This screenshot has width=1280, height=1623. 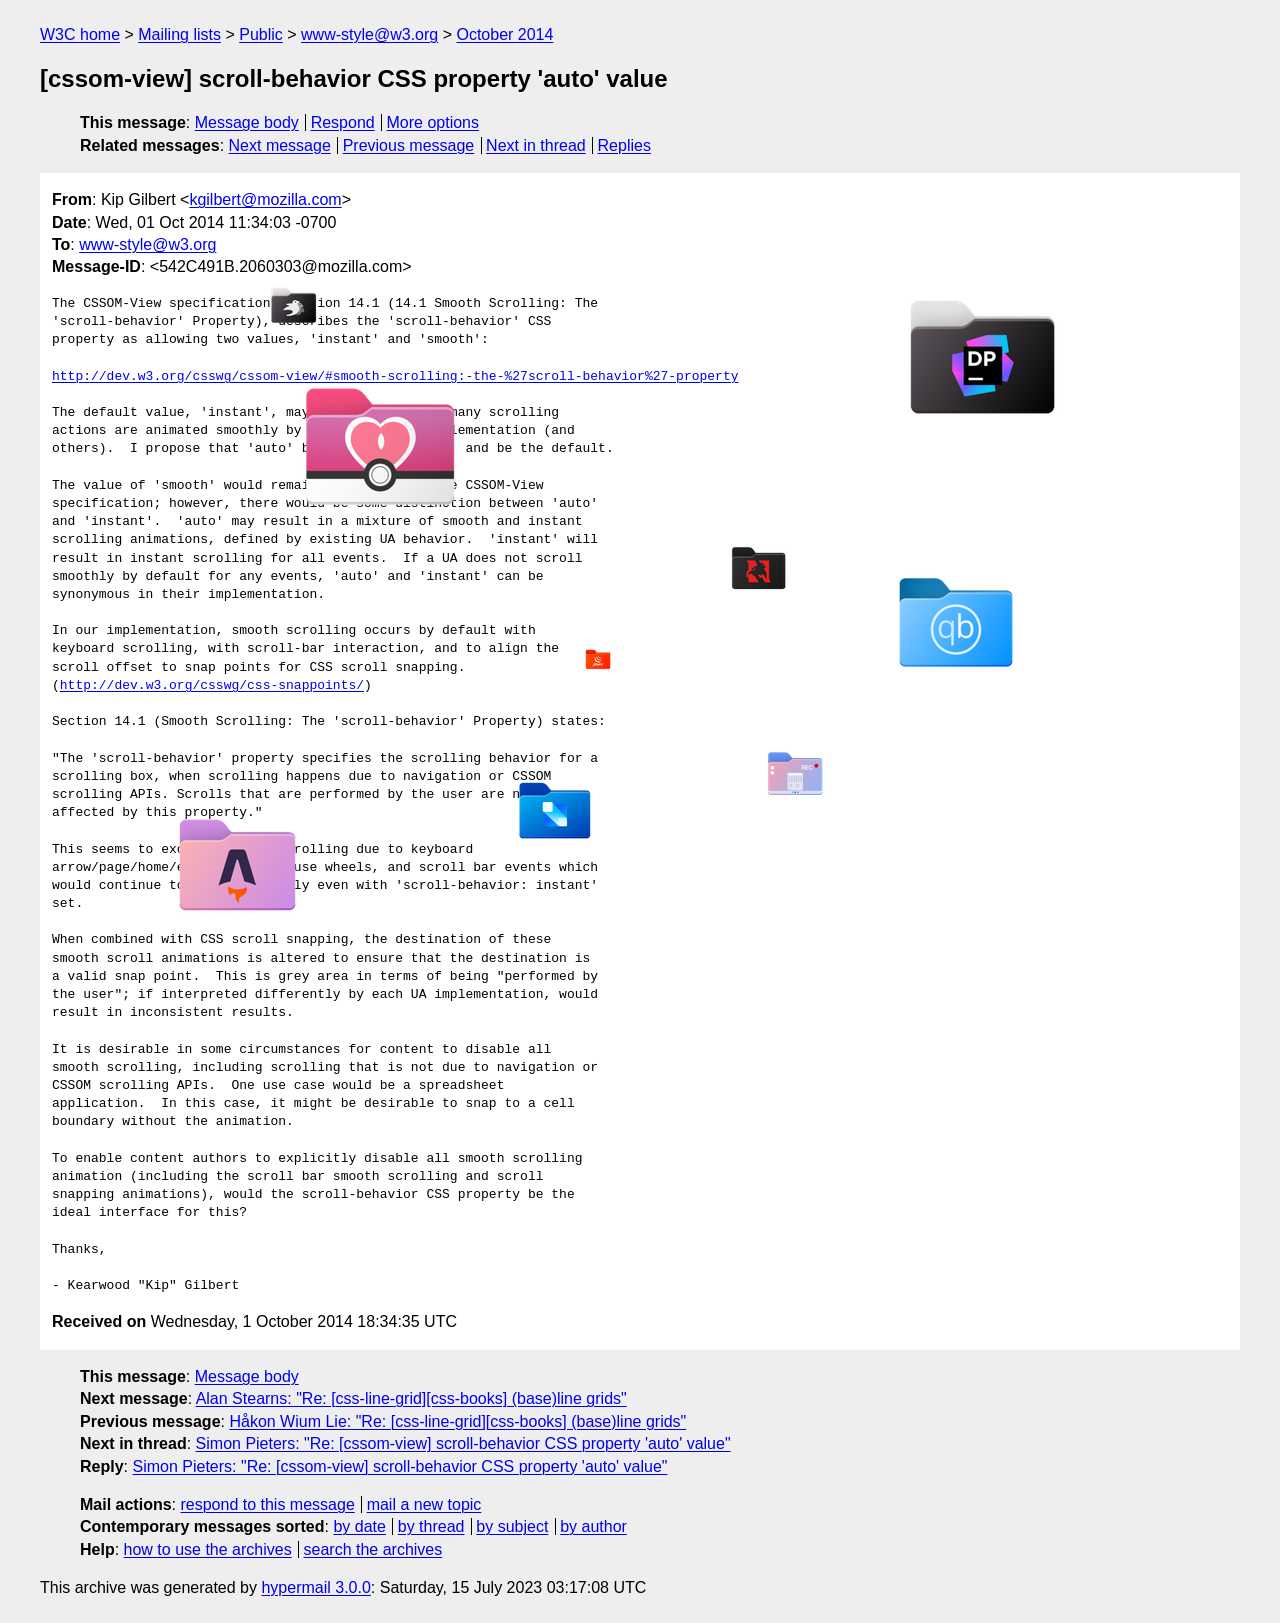 What do you see at coordinates (758, 569) in the screenshot?
I see `open nusantara project files folder` at bounding box center [758, 569].